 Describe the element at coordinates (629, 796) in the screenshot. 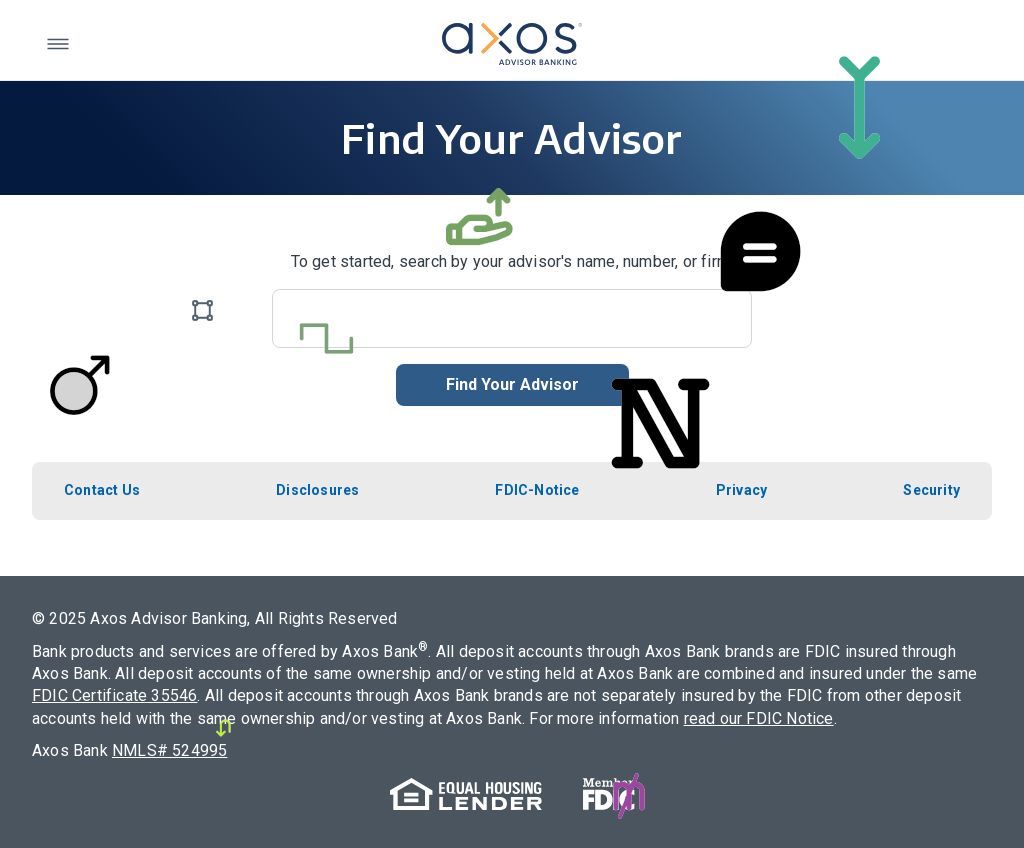

I see `indicates currency in Ethiopian birr` at that location.